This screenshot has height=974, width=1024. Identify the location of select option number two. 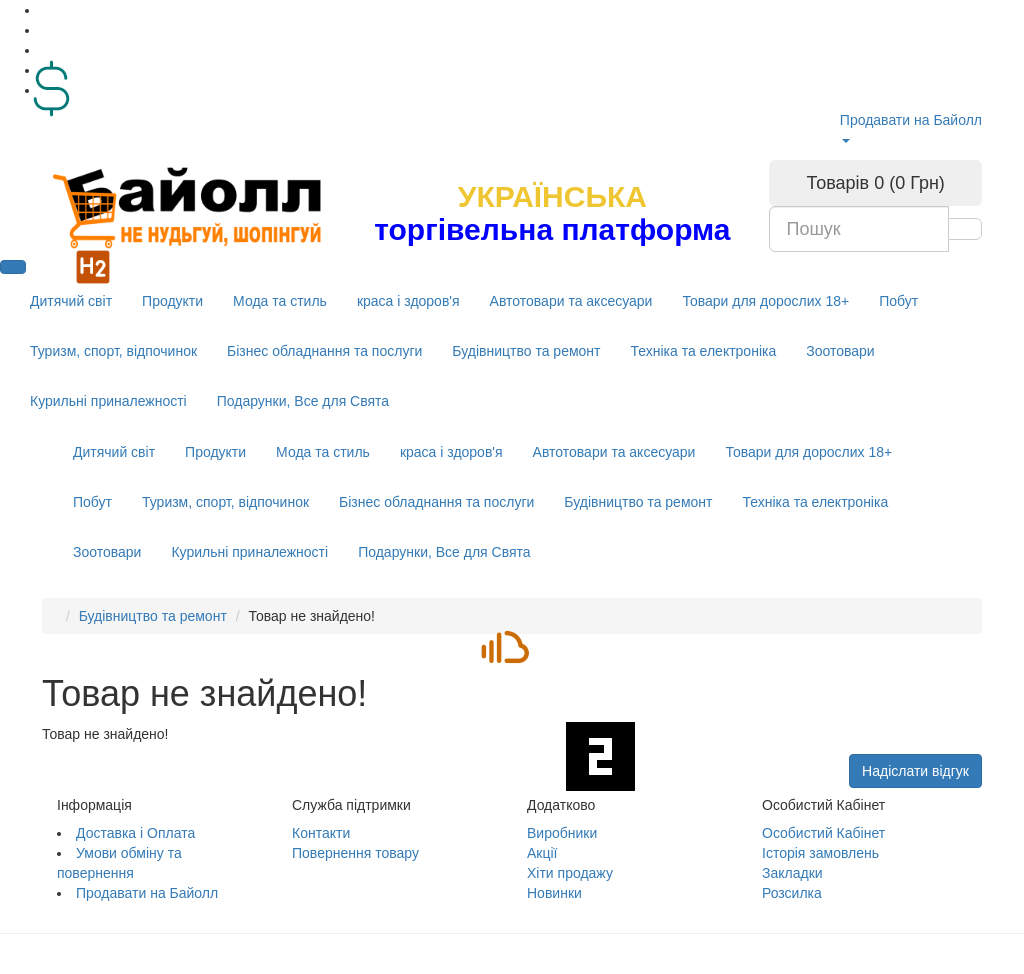
(600, 756).